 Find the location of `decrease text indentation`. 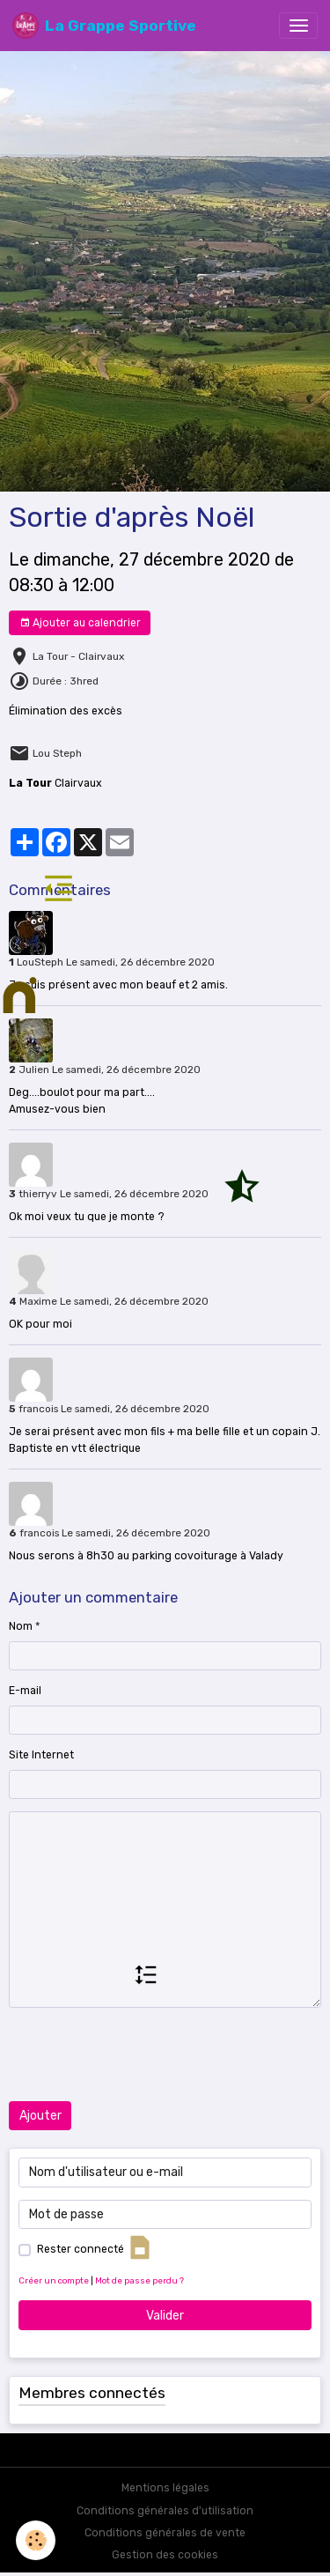

decrease text indentation is located at coordinates (58, 887).